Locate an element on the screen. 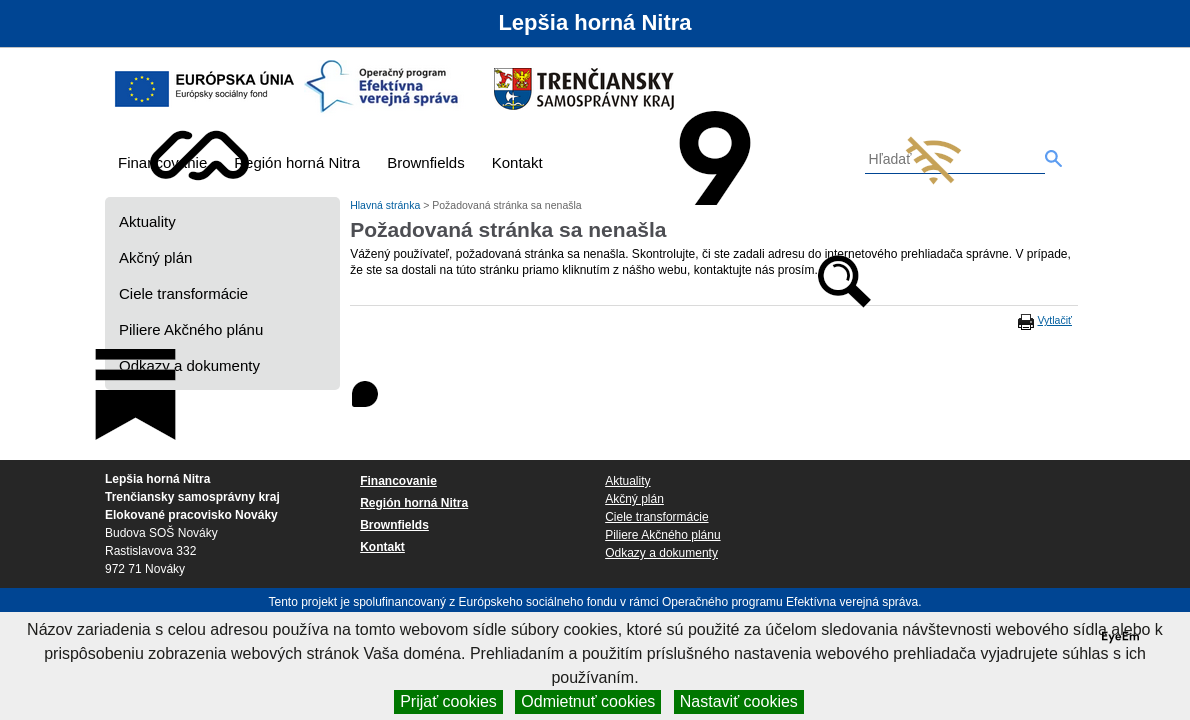 The height and width of the screenshot is (720, 1190). braintrust logo is located at coordinates (365, 394).